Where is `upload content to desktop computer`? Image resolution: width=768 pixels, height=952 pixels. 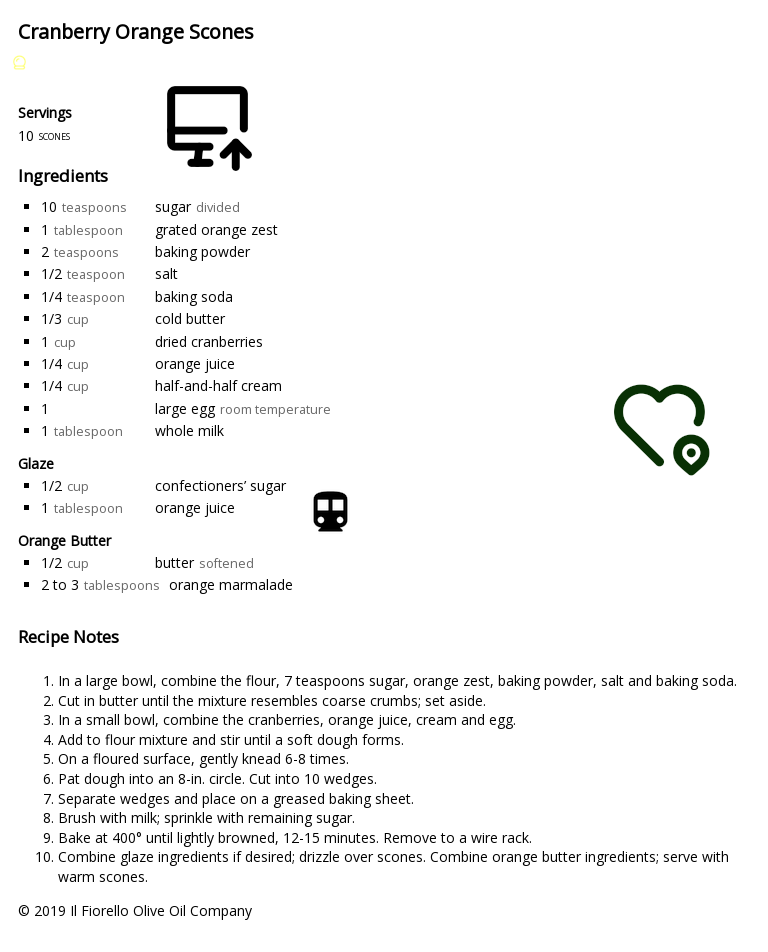 upload content to desktop computer is located at coordinates (207, 126).